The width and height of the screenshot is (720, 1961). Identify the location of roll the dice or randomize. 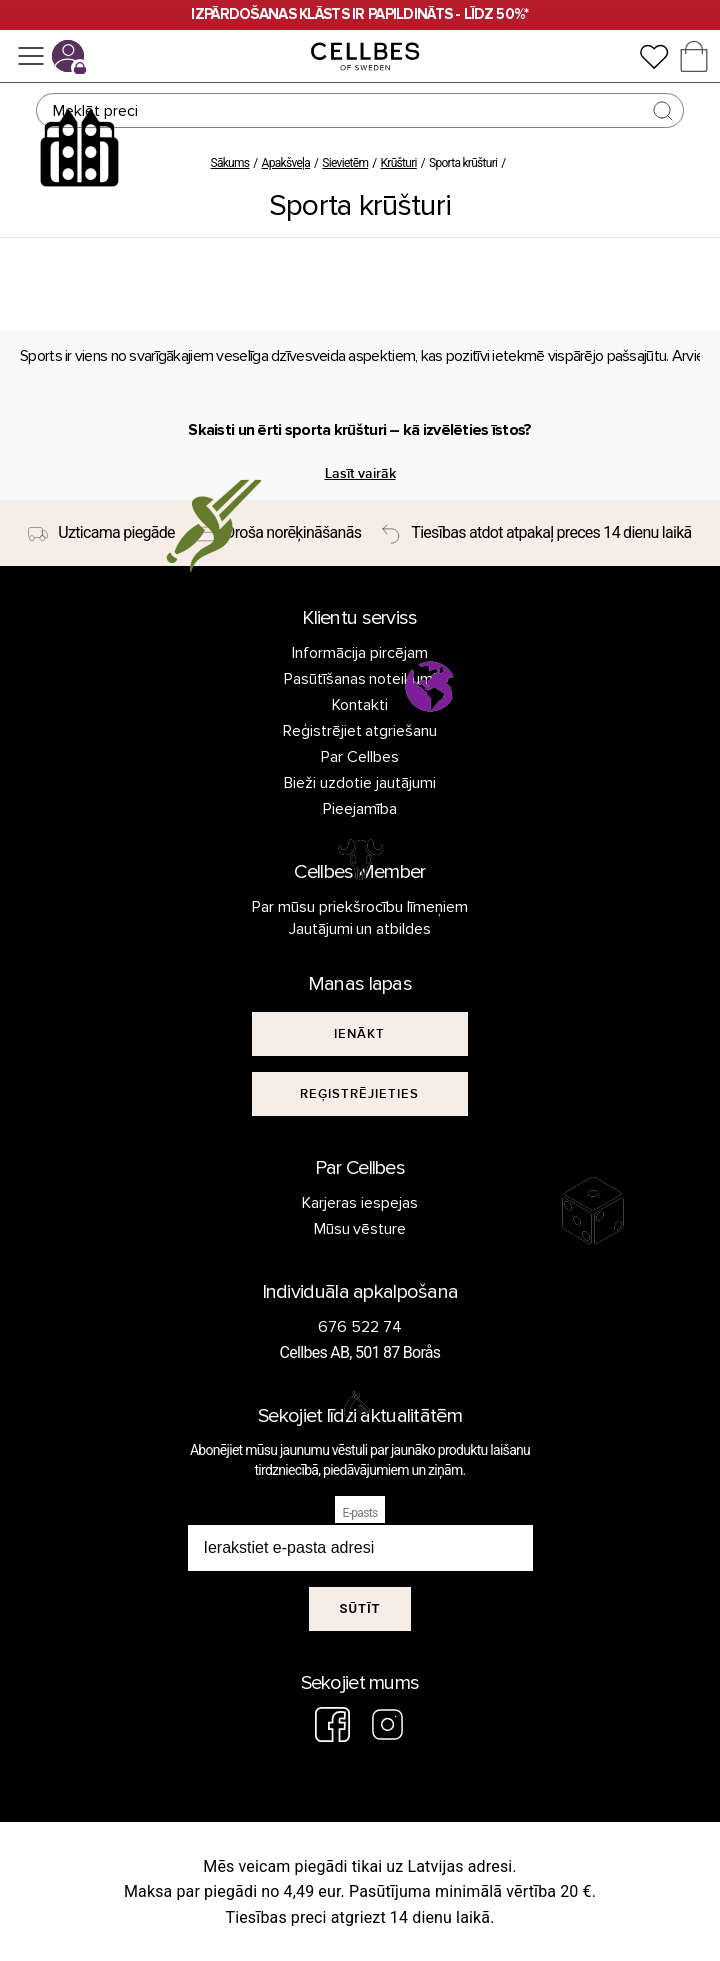
(593, 1211).